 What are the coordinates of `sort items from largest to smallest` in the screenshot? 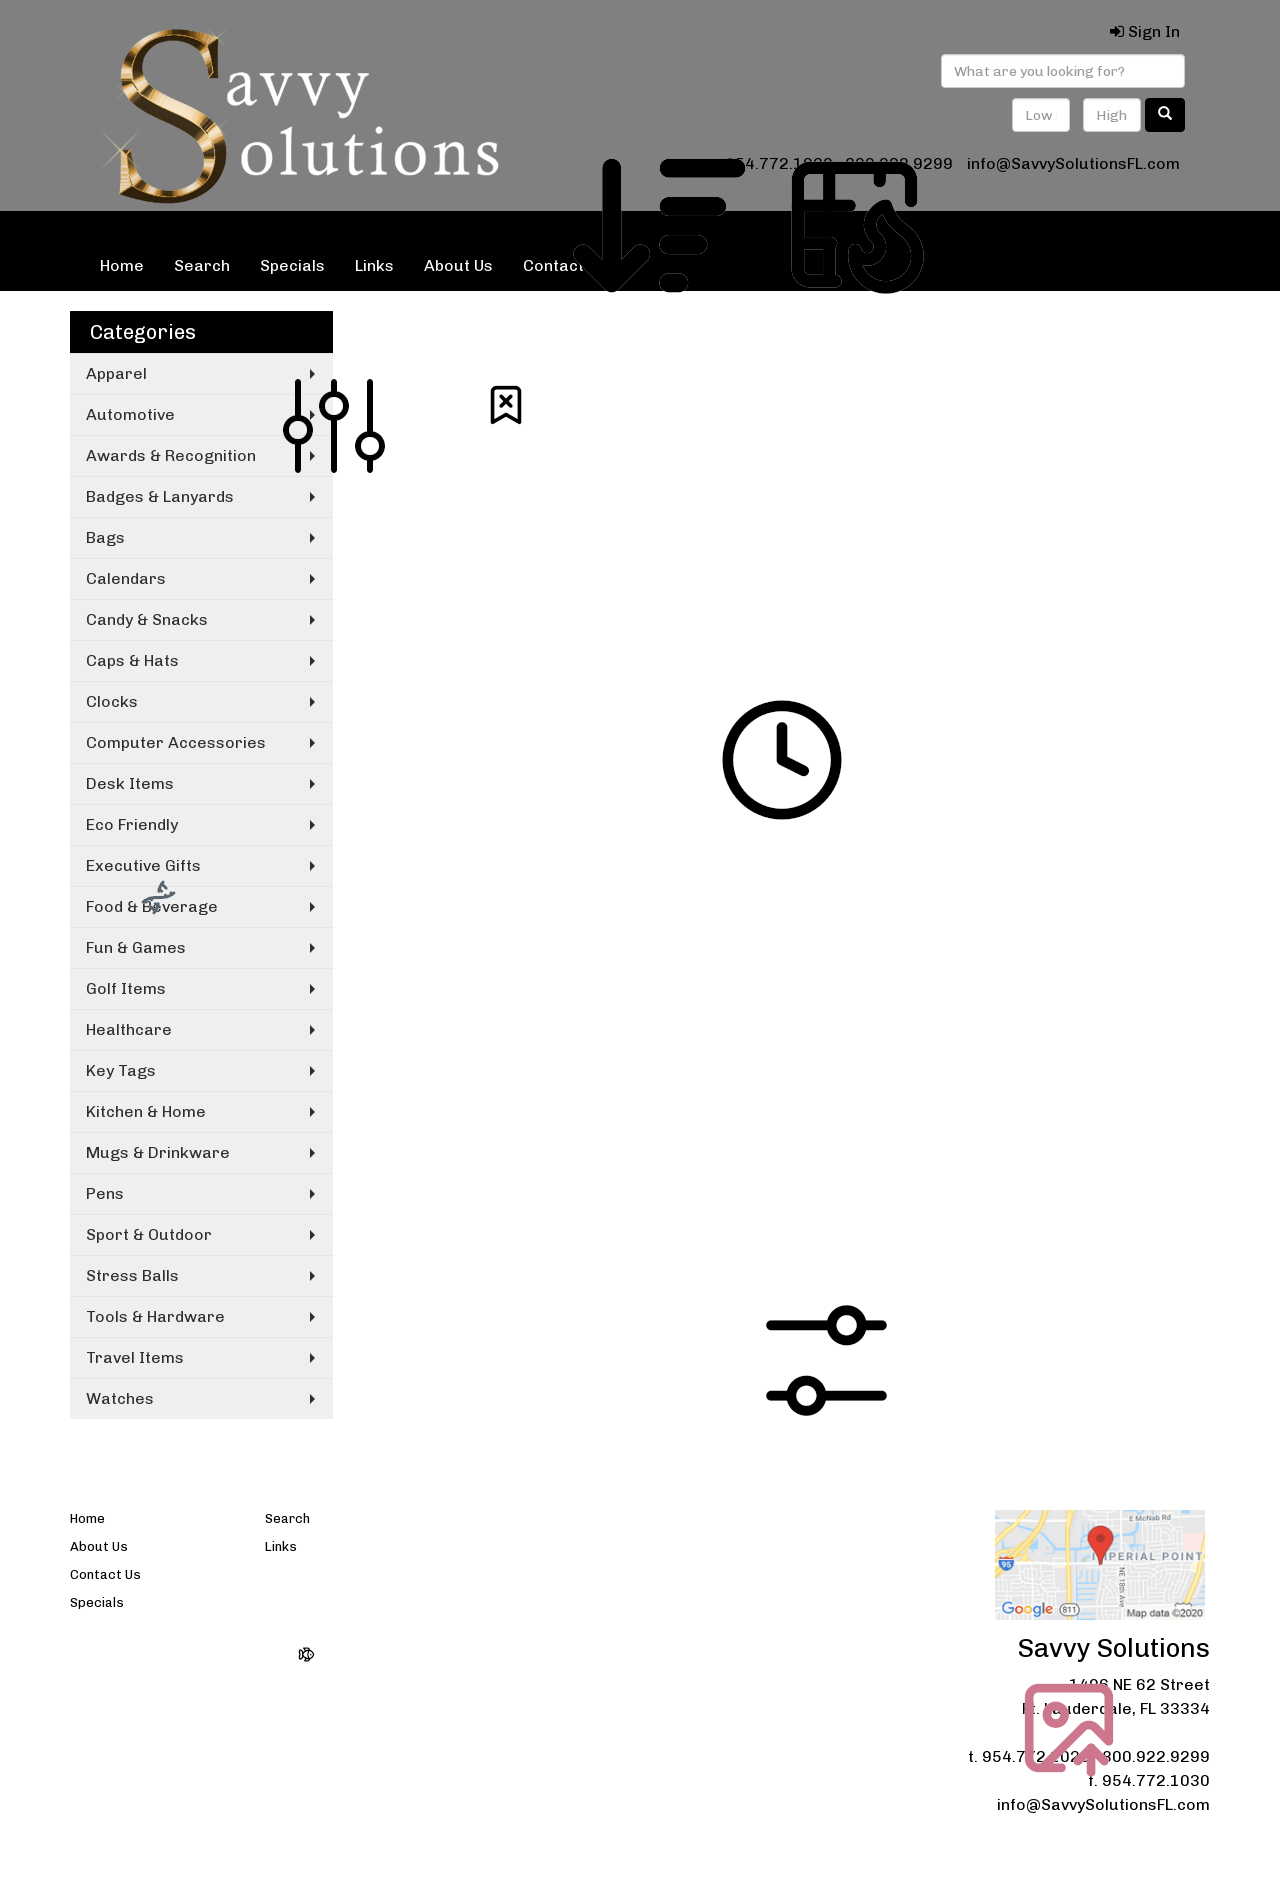 It's located at (659, 225).